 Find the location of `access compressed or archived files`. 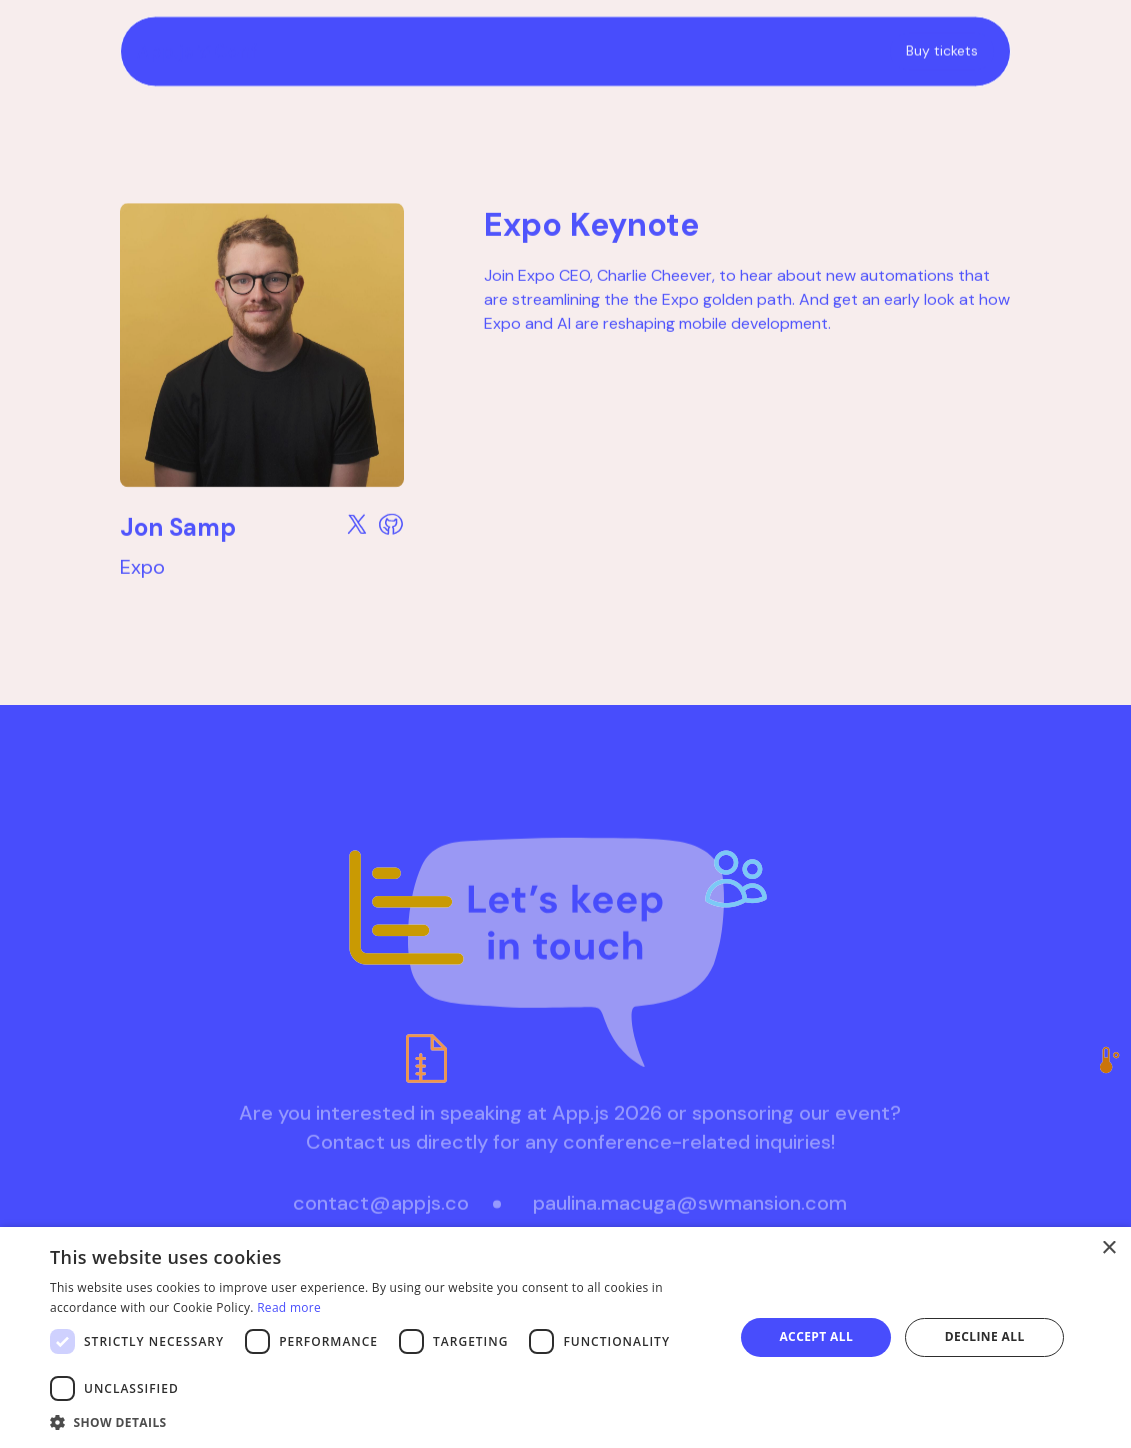

access compressed or archived files is located at coordinates (426, 1058).